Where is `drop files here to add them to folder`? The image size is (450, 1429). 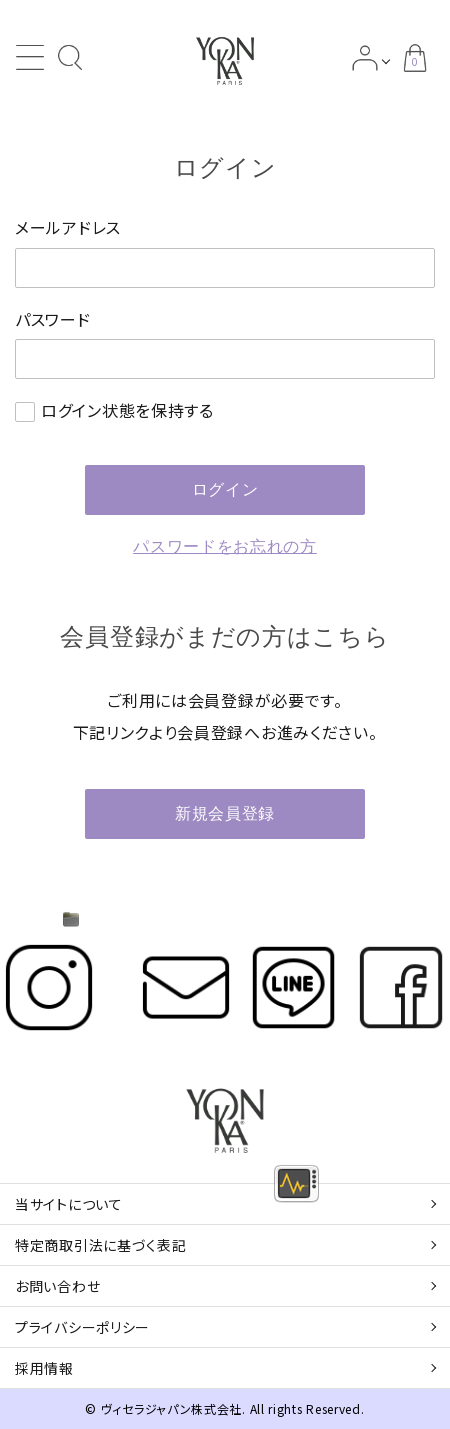 drop files here to add them to folder is located at coordinates (71, 919).